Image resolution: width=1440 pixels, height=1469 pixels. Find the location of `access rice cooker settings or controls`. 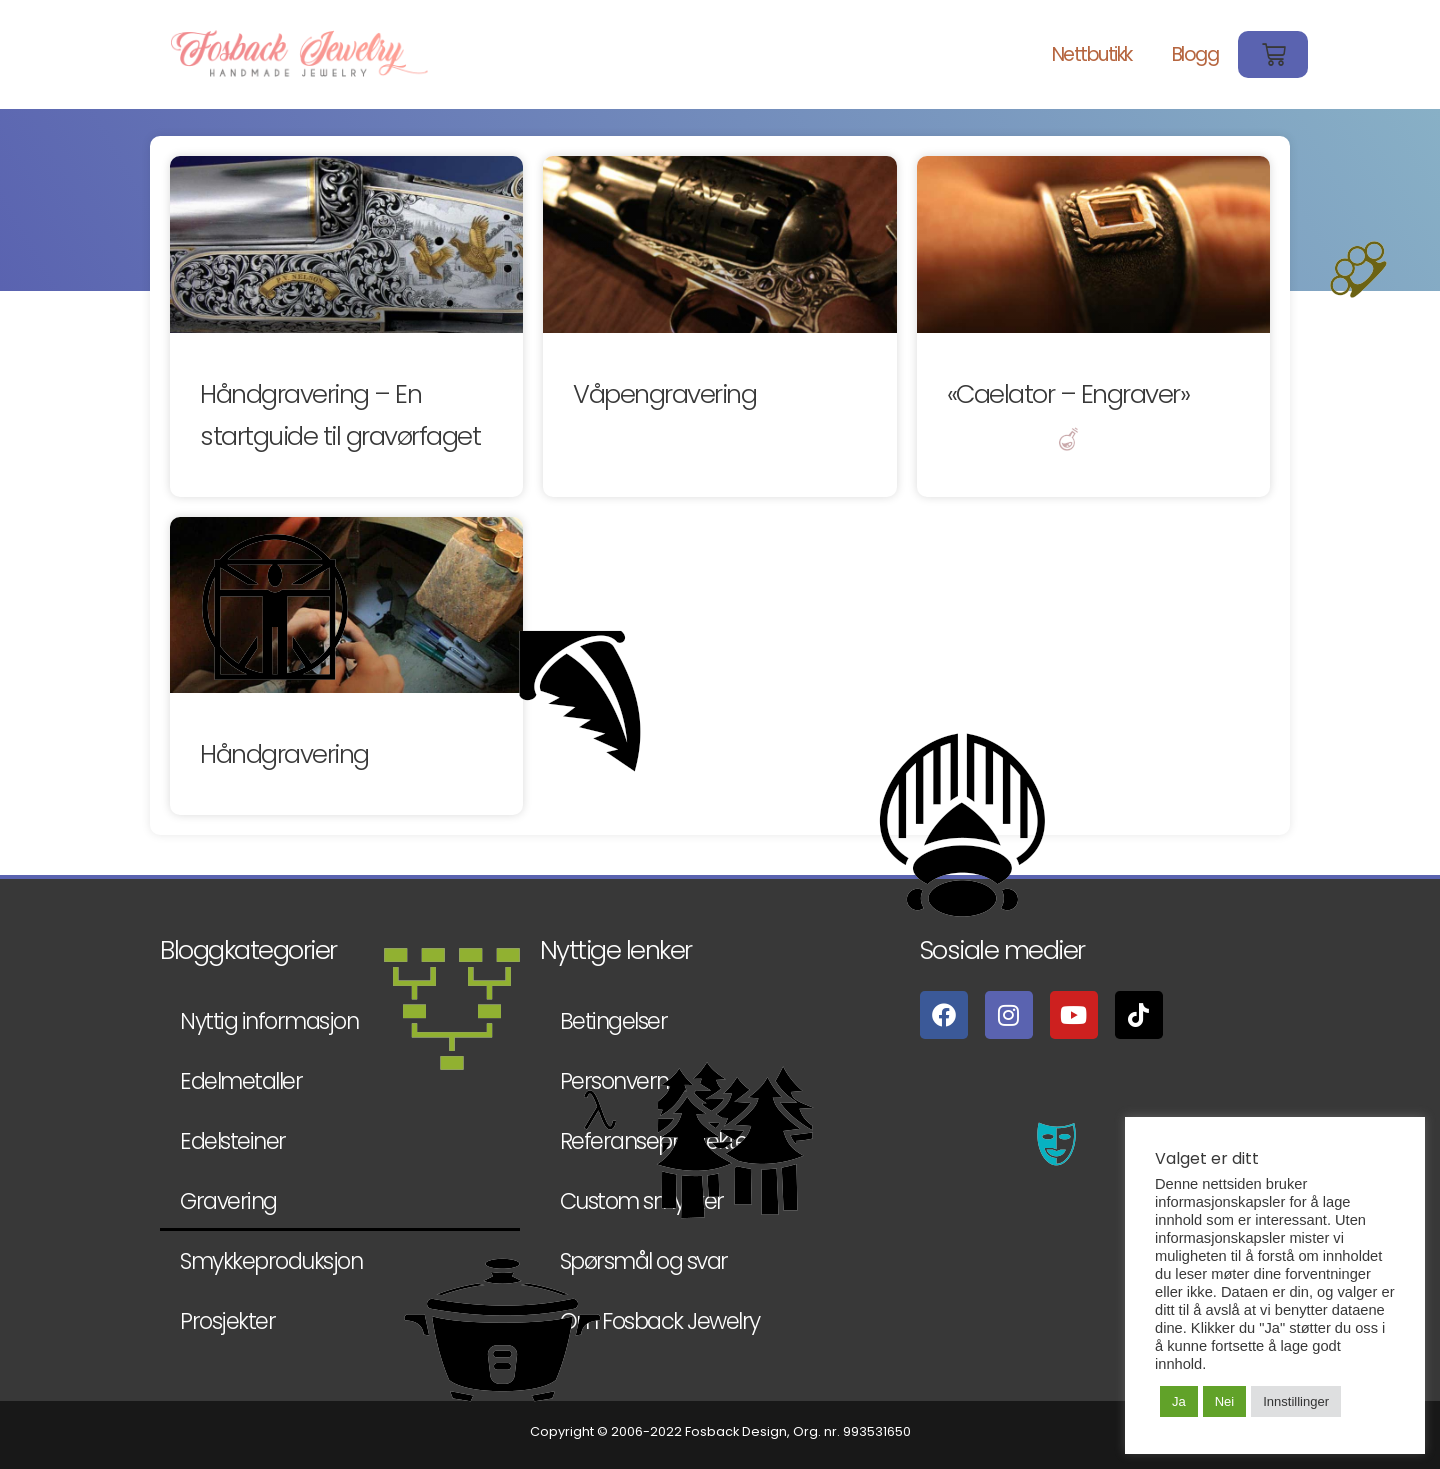

access rice cooker settings or controls is located at coordinates (502, 1316).